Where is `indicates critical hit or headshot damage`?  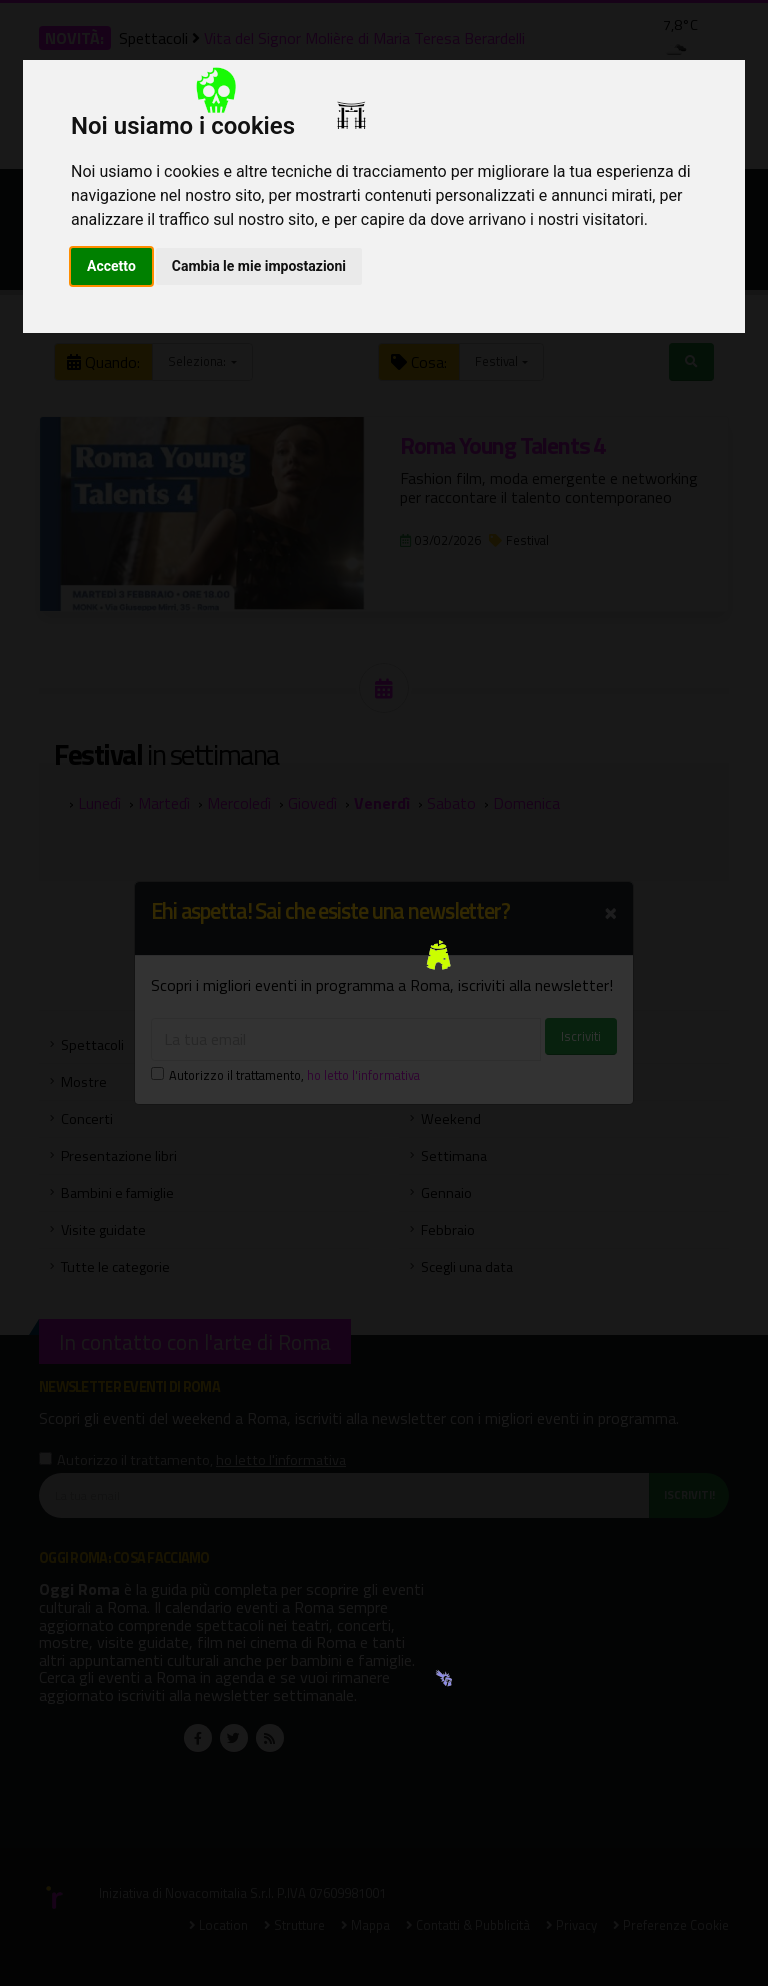 indicates critical hit or headshot damage is located at coordinates (444, 1678).